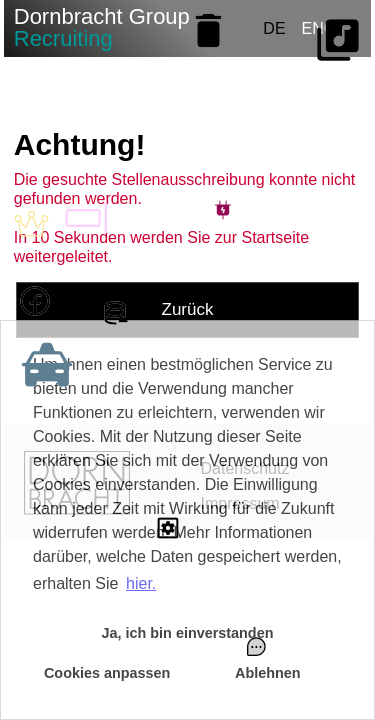 This screenshot has height=720, width=375. Describe the element at coordinates (31, 225) in the screenshot. I see `indicates premium or VIP membership status` at that location.